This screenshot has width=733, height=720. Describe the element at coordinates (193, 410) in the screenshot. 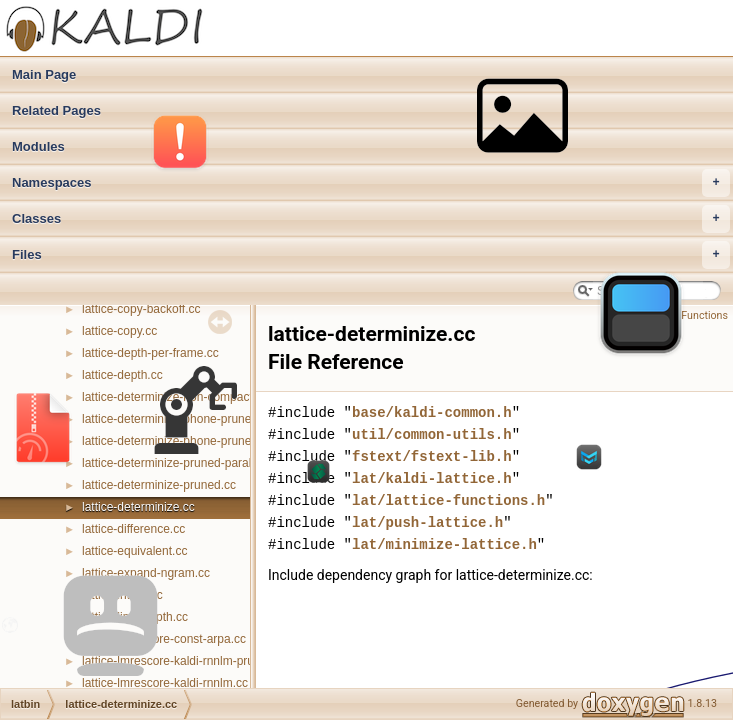

I see `open builder or automation tools` at that location.